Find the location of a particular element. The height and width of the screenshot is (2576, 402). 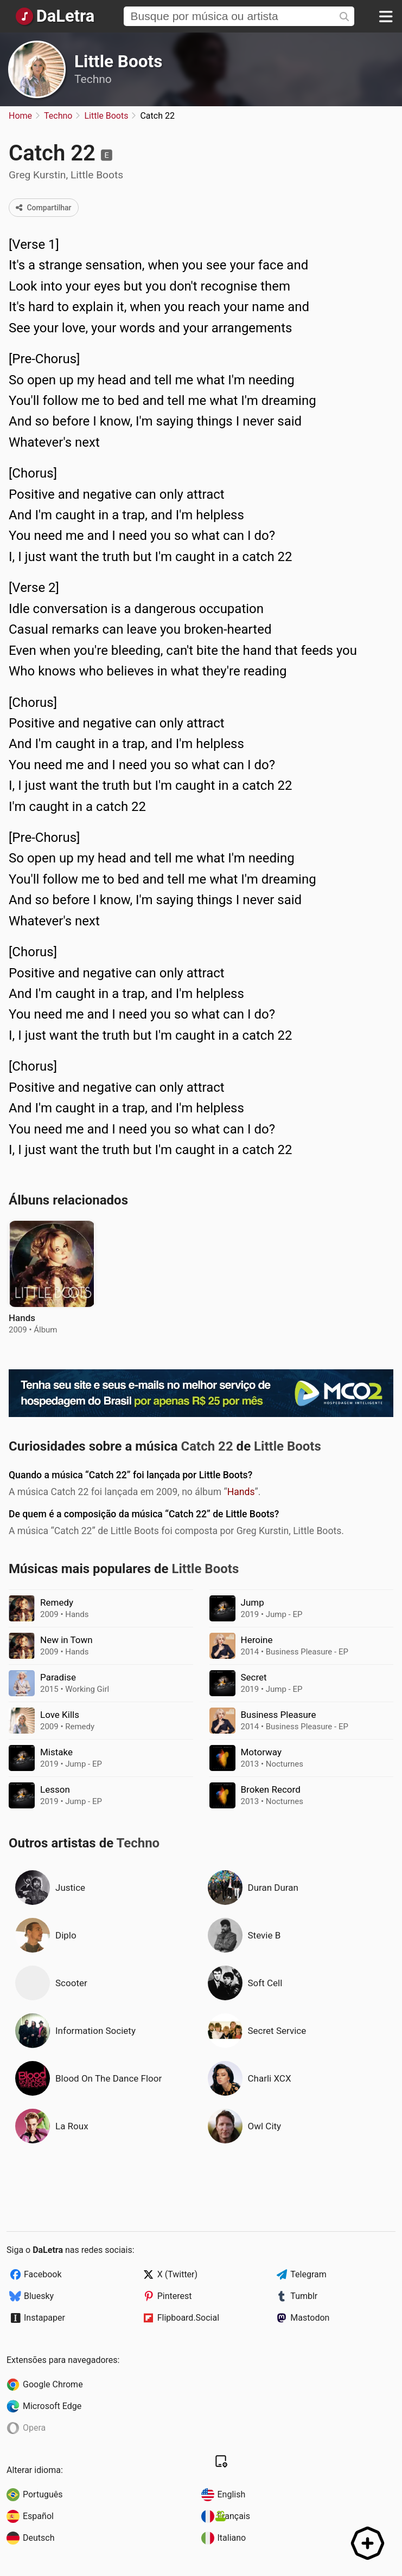

view nearby fountains or water features is located at coordinates (220, 2516).